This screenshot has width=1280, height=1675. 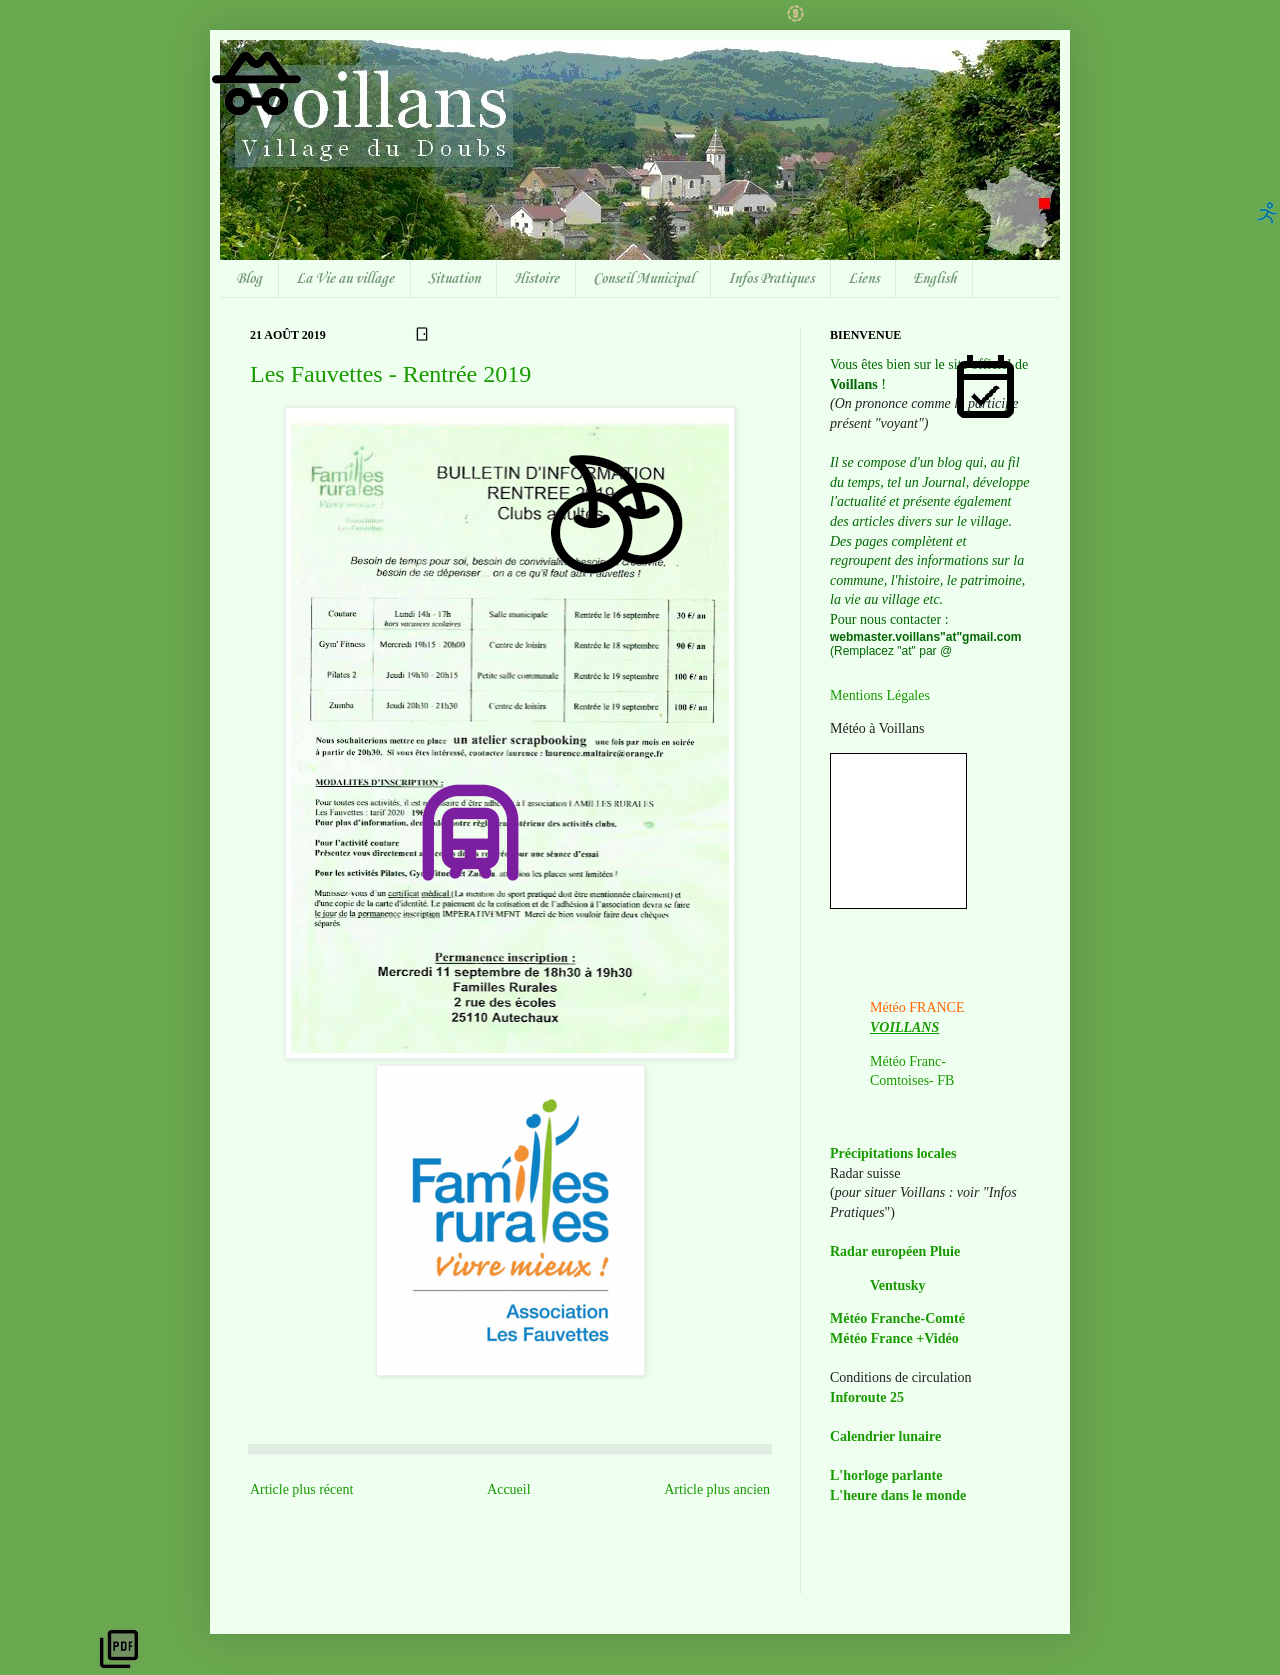 I want to click on indicates fruit or produce category, so click(x=614, y=514).